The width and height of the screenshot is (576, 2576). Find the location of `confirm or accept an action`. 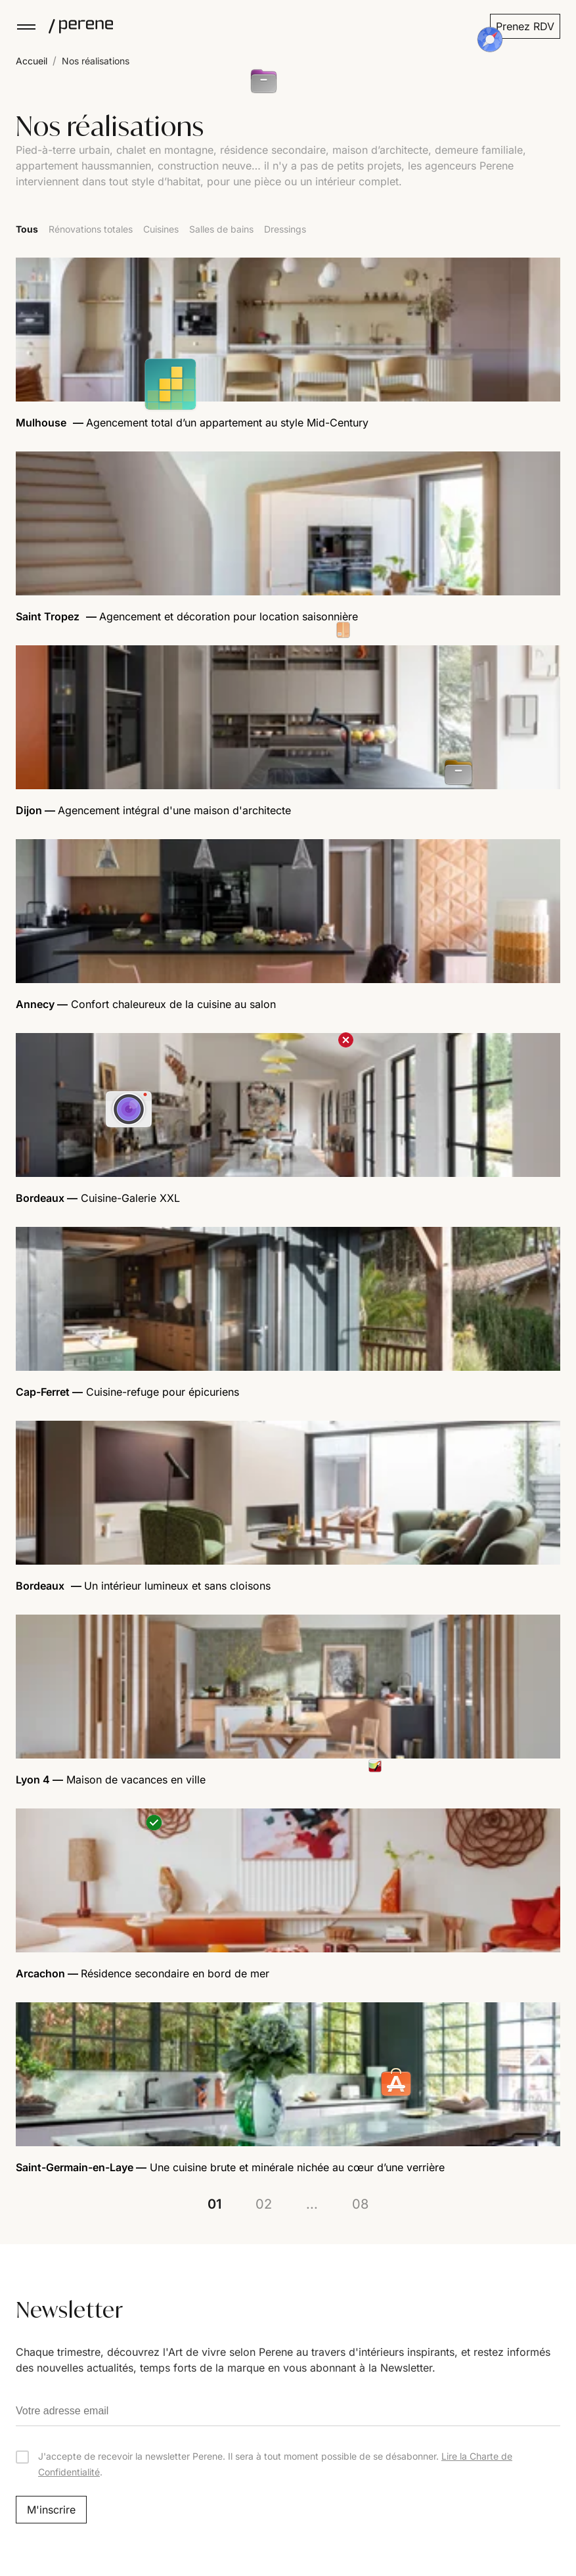

confirm or accept an action is located at coordinates (154, 1822).